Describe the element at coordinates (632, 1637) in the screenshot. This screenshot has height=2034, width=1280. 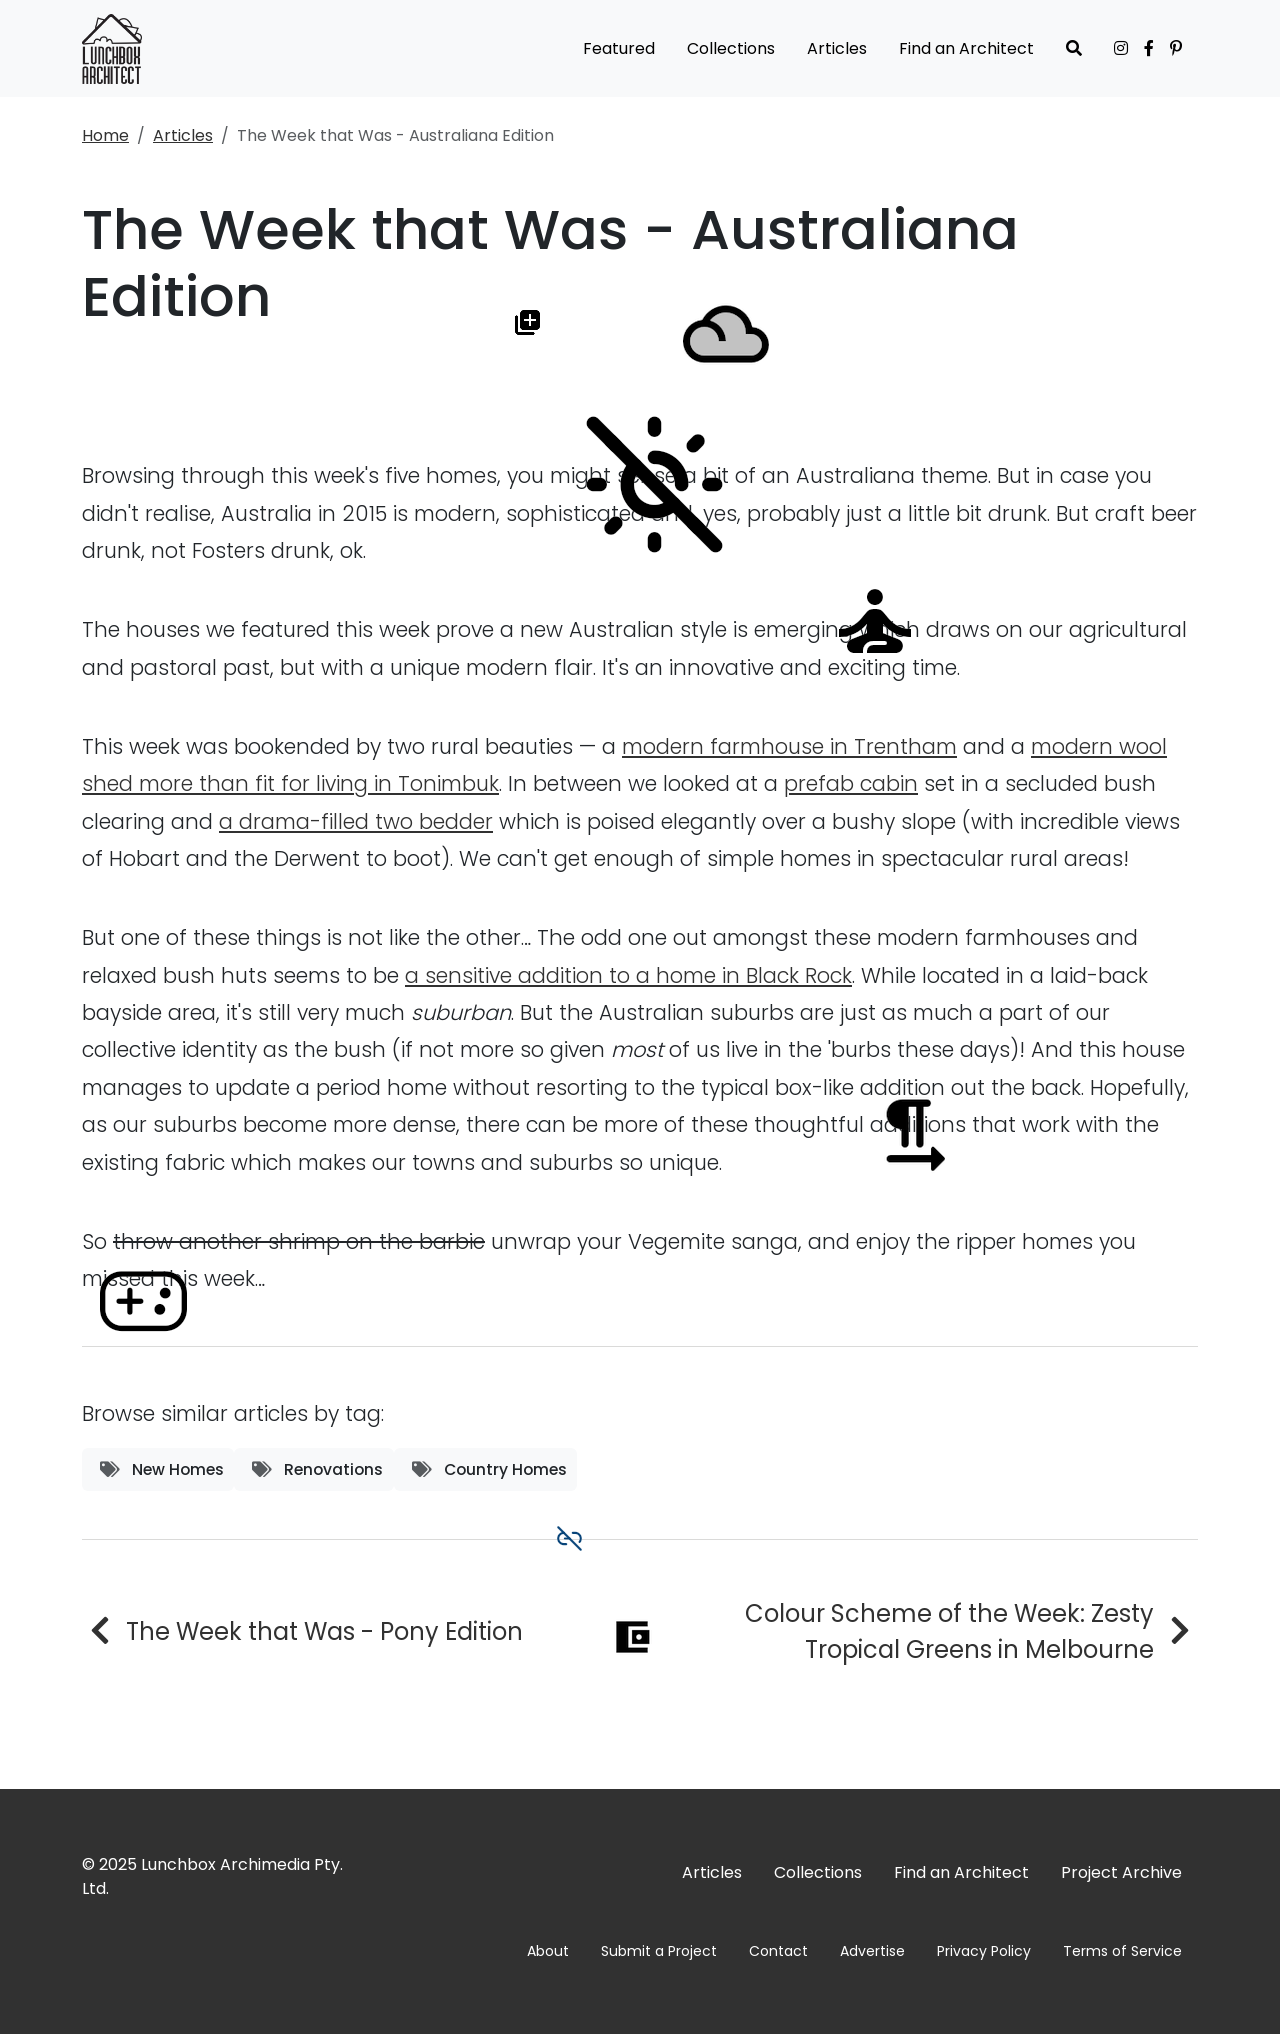
I see `access your digital wallet` at that location.